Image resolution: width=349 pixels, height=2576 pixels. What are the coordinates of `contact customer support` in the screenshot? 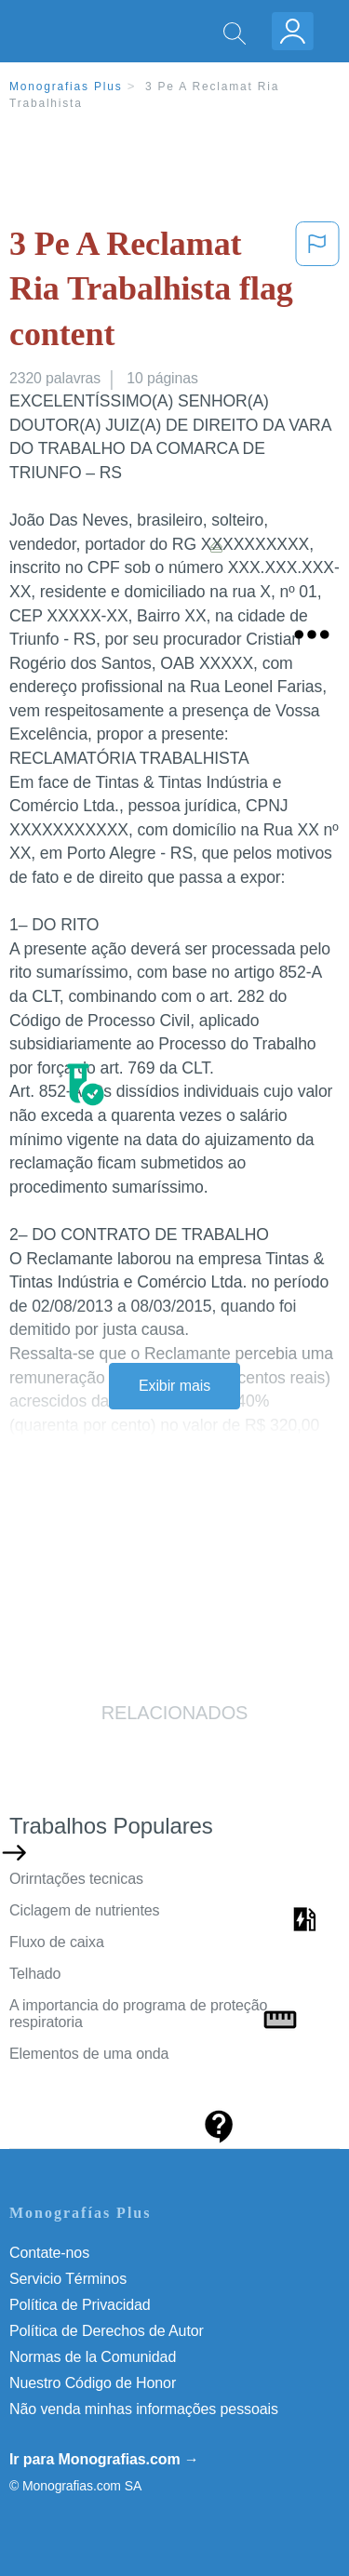 It's located at (220, 2127).